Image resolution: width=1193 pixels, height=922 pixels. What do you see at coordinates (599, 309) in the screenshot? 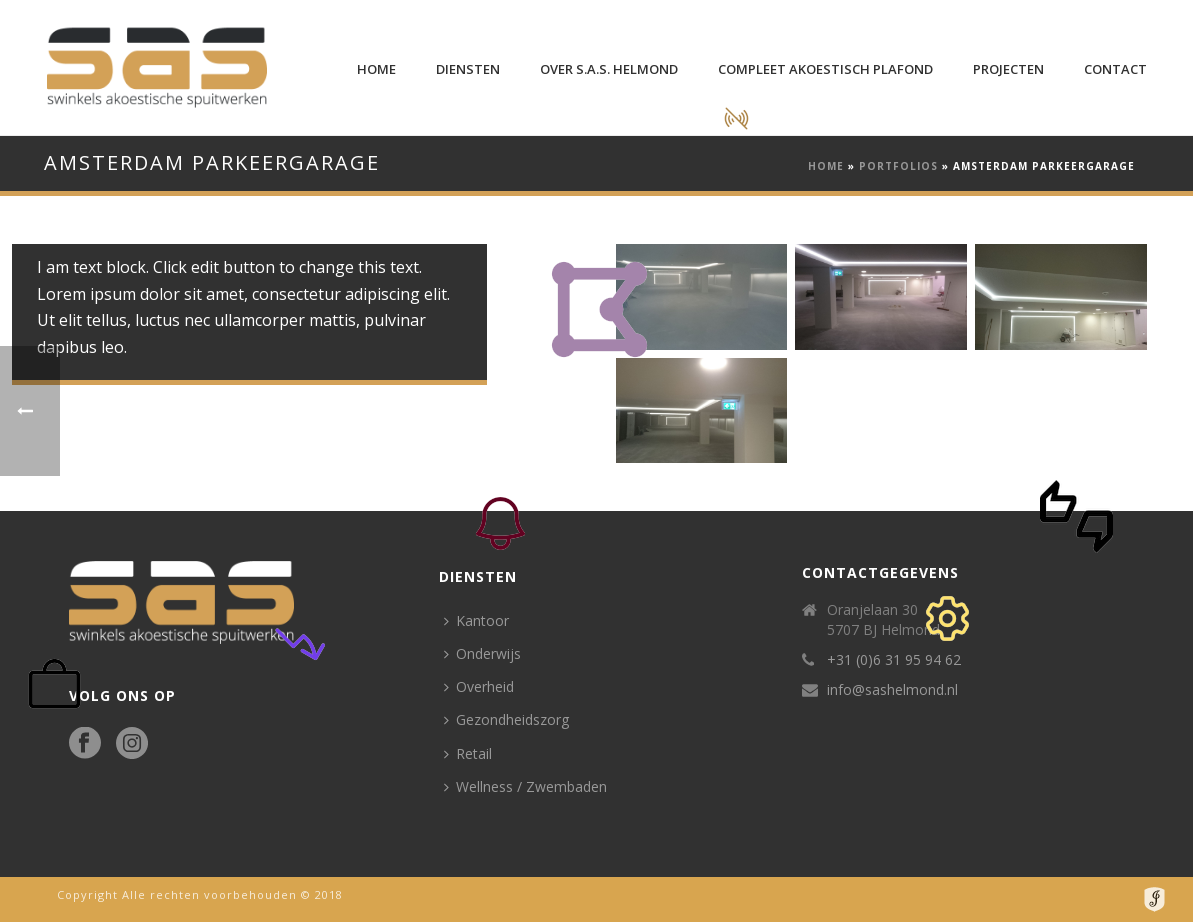
I see `create or edit vector polygon shape` at bounding box center [599, 309].